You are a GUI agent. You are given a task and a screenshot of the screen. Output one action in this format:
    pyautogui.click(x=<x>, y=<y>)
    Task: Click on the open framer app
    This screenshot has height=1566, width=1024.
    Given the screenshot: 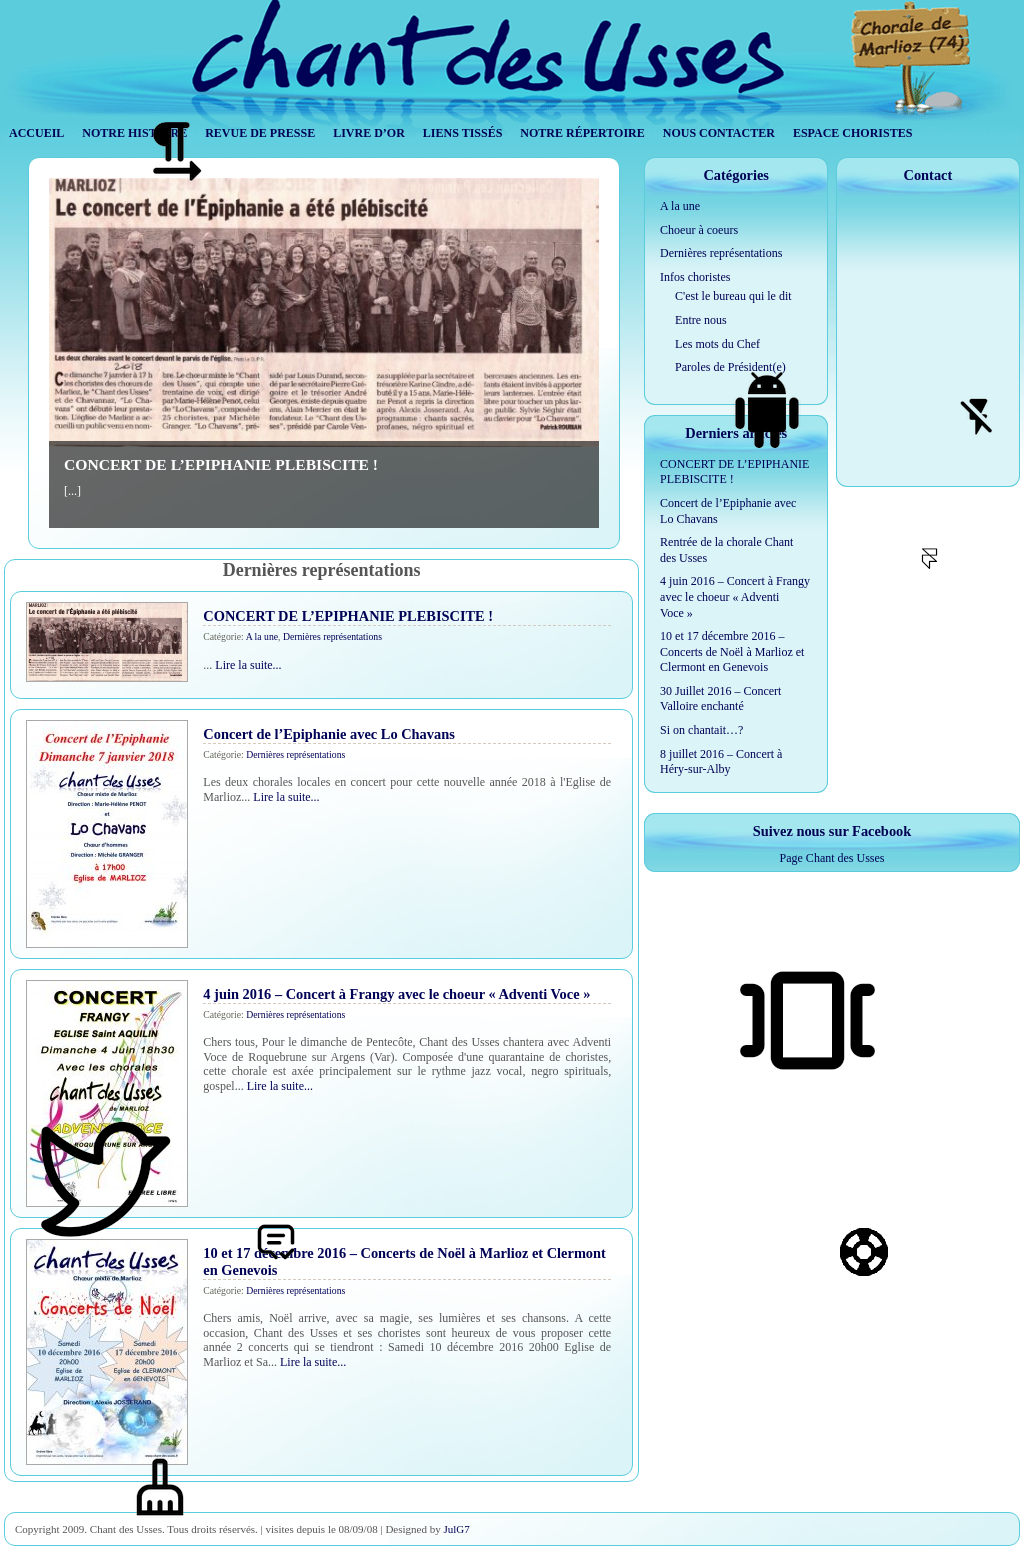 What is the action you would take?
    pyautogui.click(x=929, y=557)
    